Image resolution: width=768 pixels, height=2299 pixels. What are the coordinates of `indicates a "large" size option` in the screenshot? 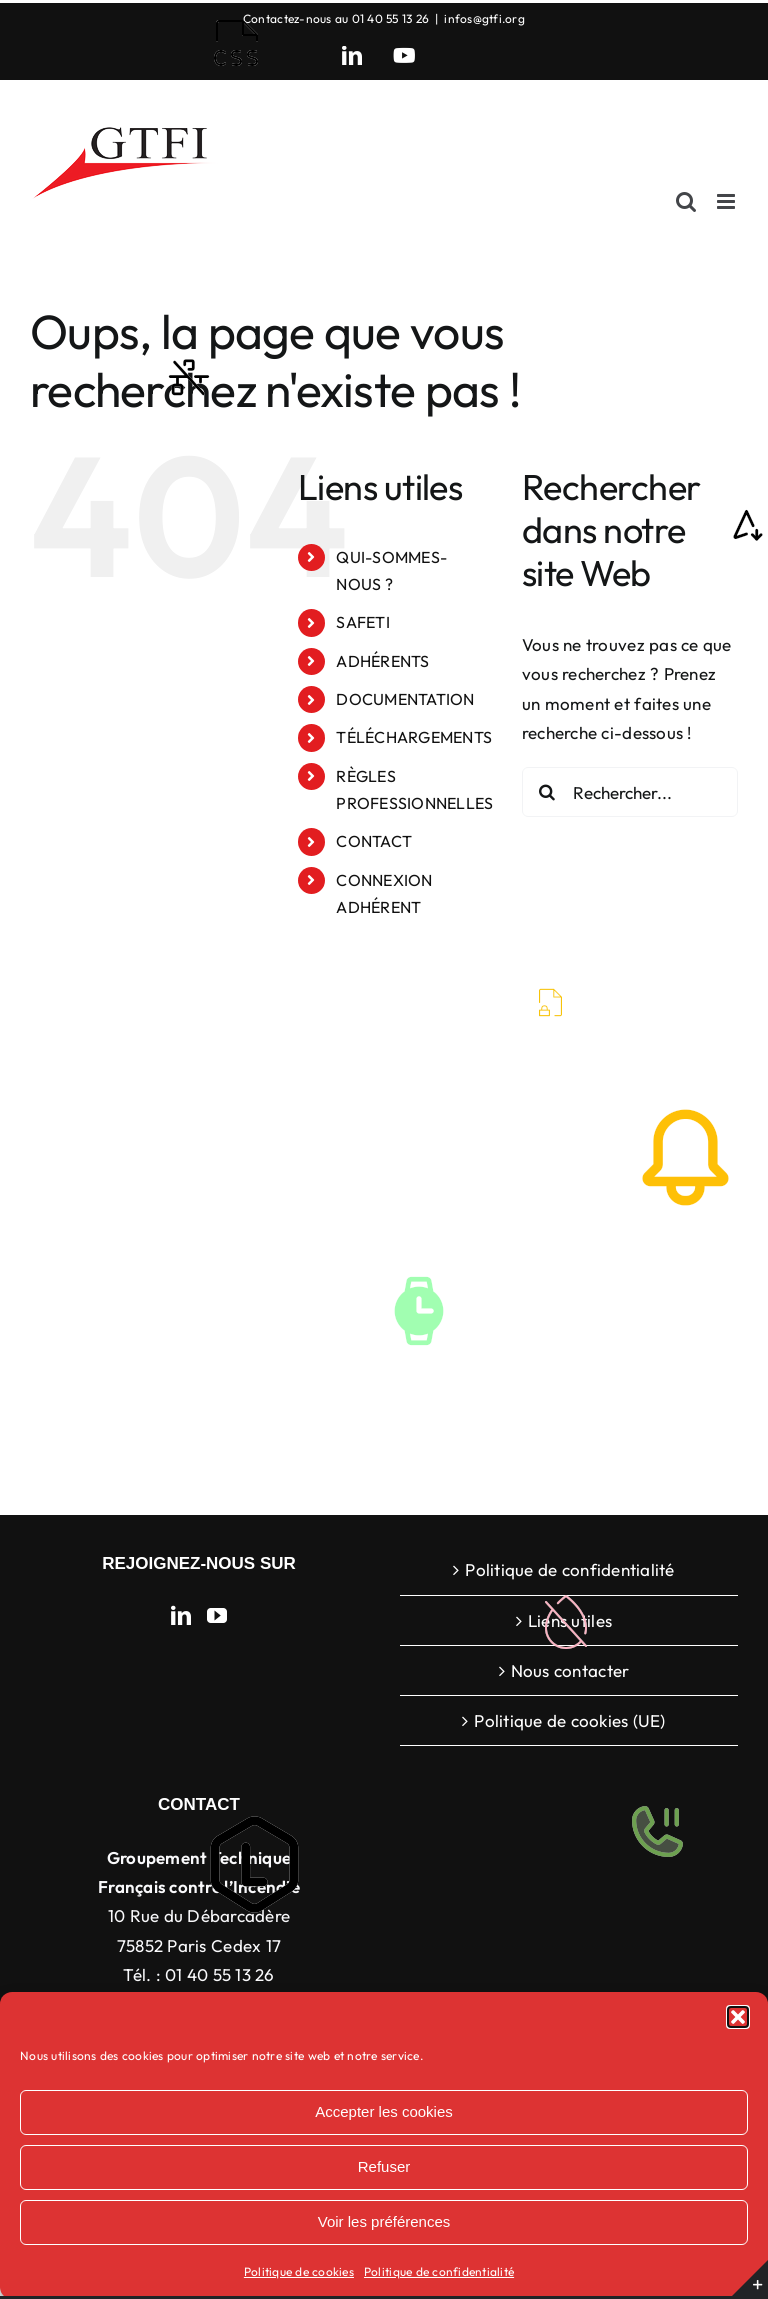 It's located at (254, 1864).